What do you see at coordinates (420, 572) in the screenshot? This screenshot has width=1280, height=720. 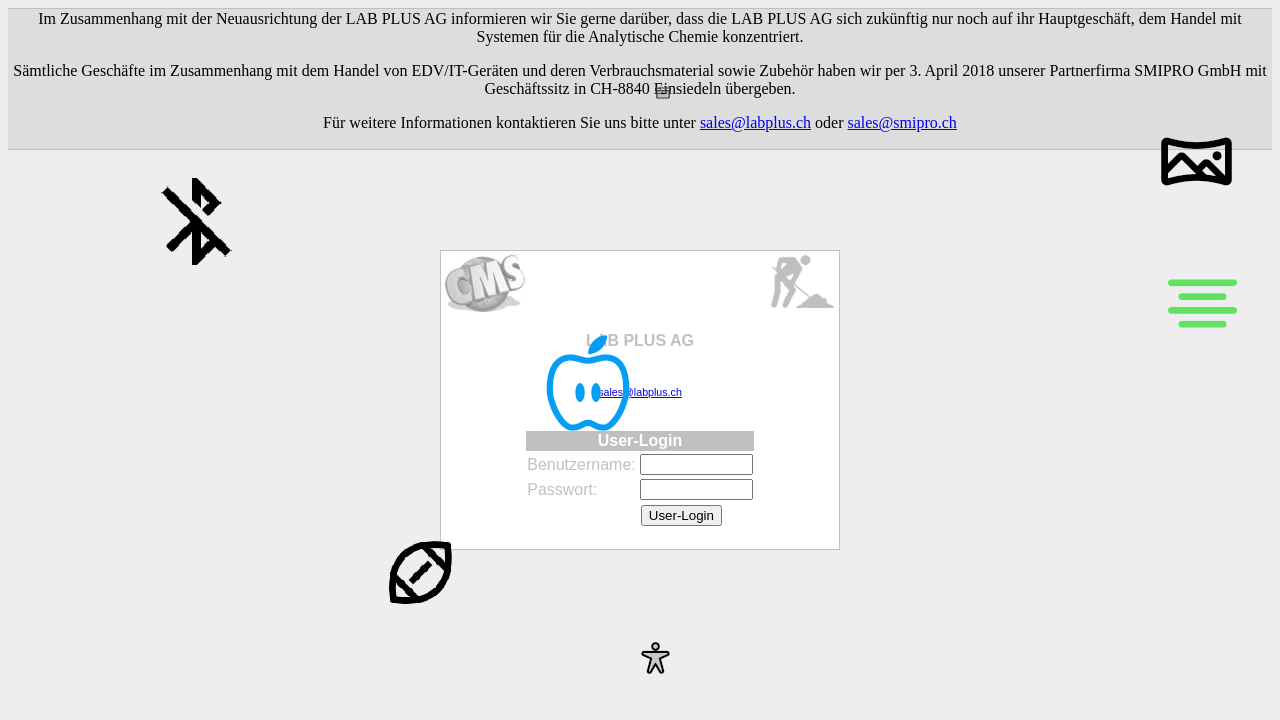 I see `view sports scores and updates` at bounding box center [420, 572].